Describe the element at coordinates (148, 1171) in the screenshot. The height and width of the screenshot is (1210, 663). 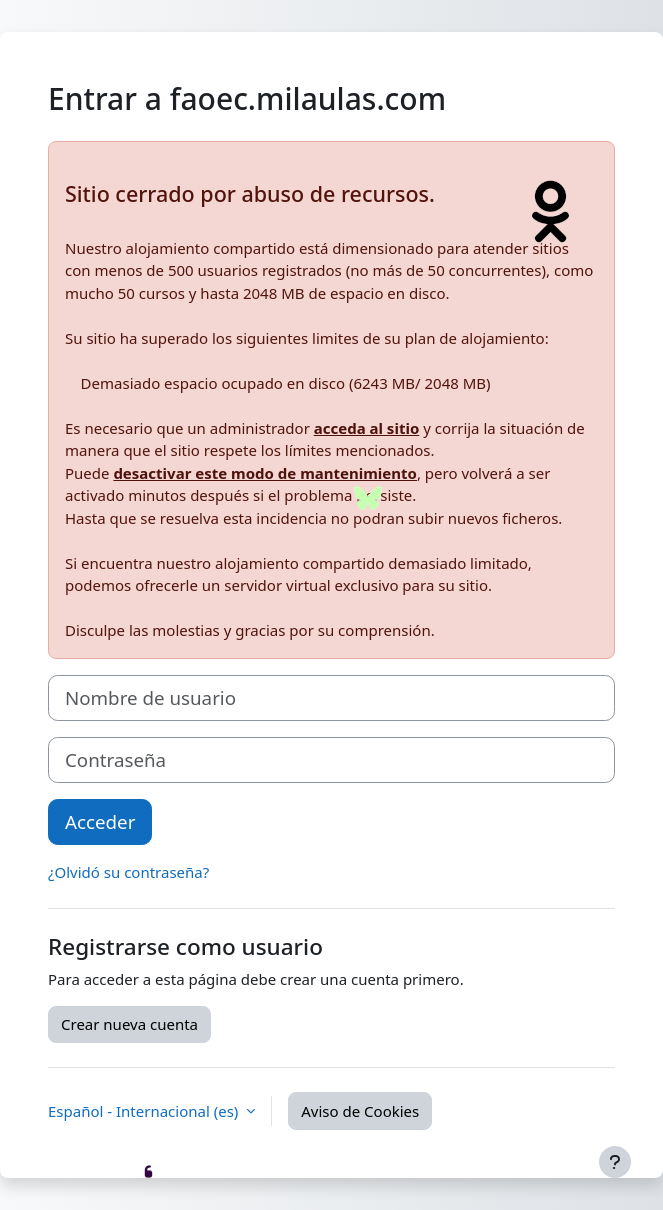
I see `insert a left single quotation mark` at that location.